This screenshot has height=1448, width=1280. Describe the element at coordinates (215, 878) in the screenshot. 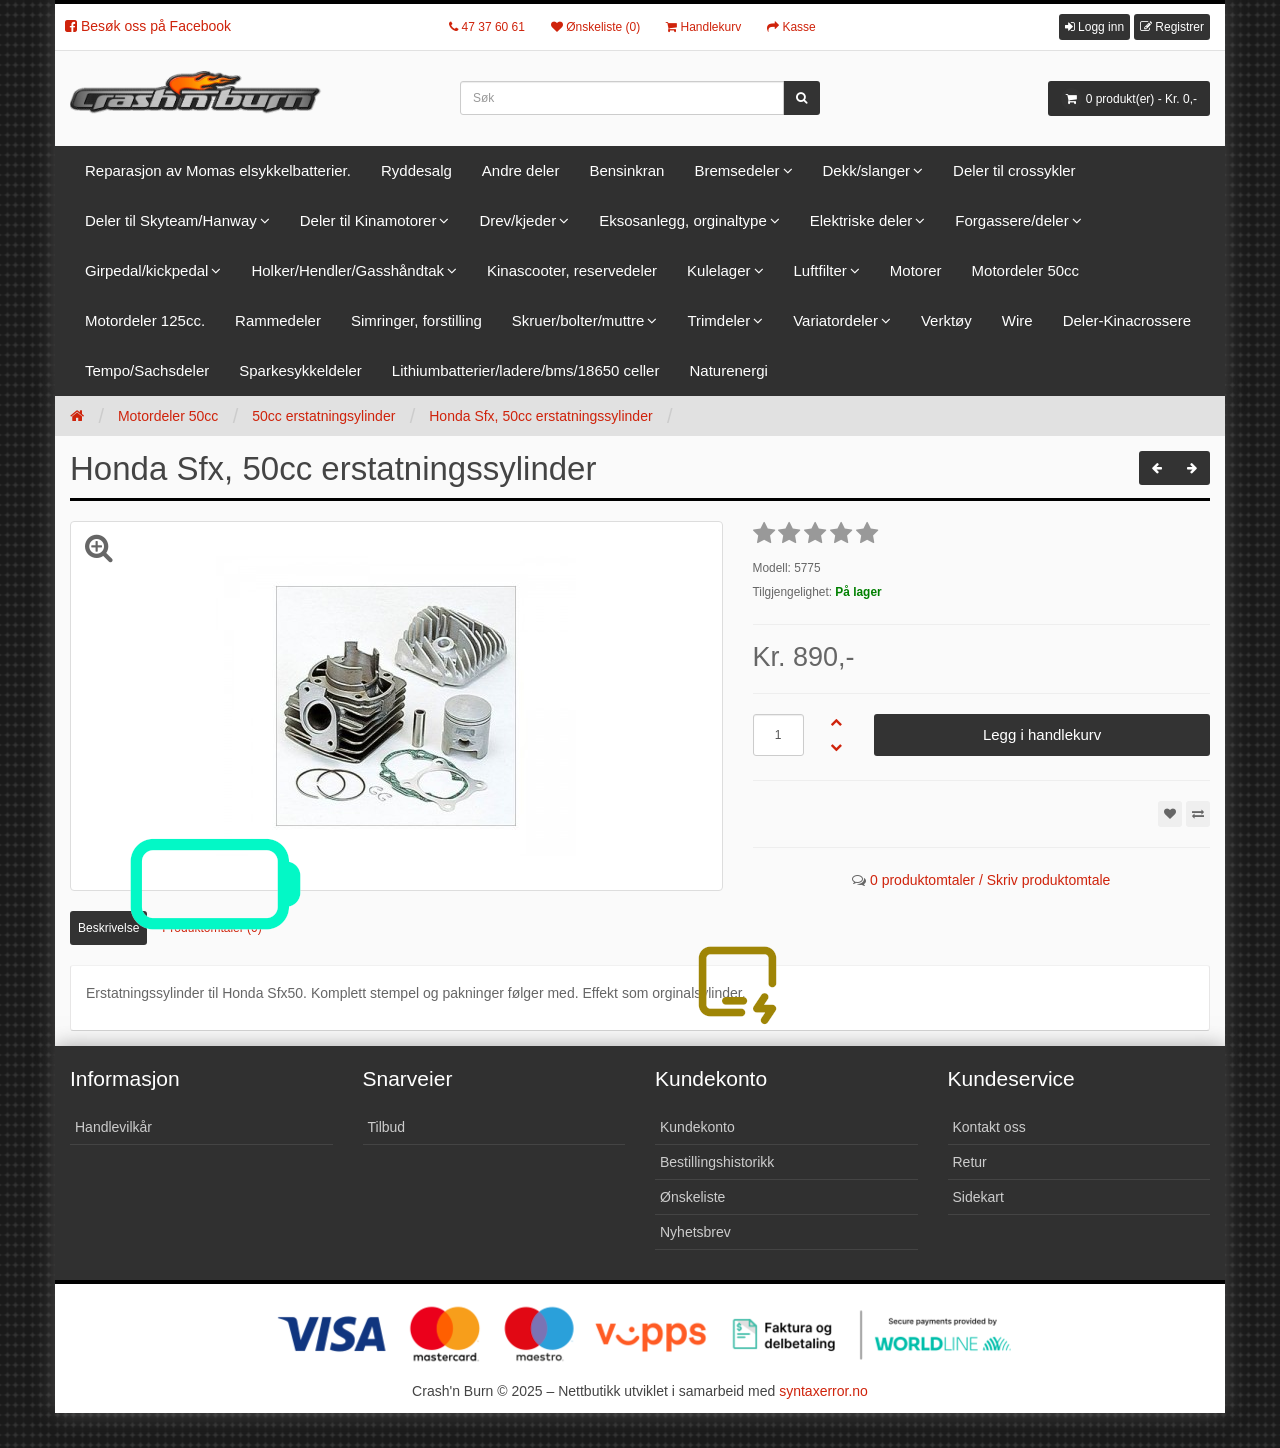

I see `indicates empty battery status` at that location.